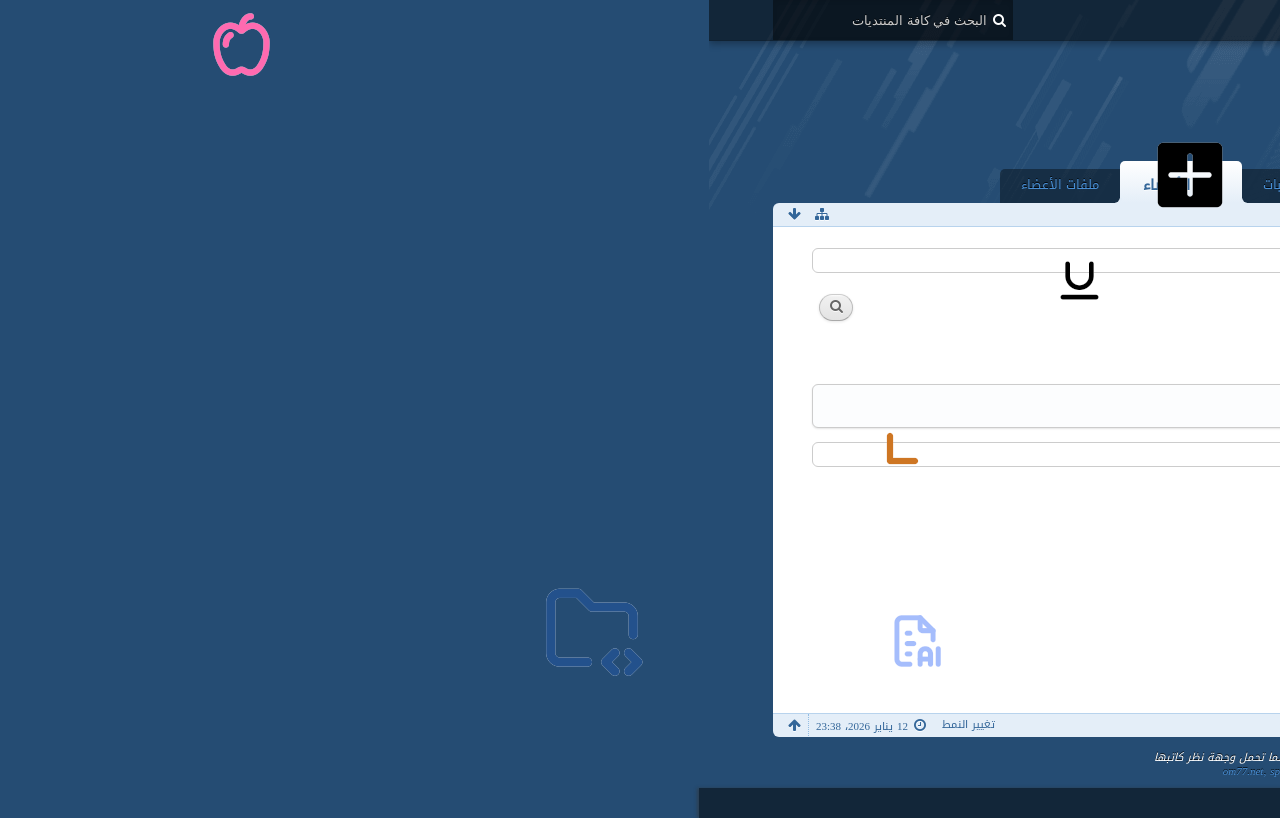 The image size is (1280, 818). What do you see at coordinates (1079, 280) in the screenshot?
I see `apply underline formatting to selected text` at bounding box center [1079, 280].